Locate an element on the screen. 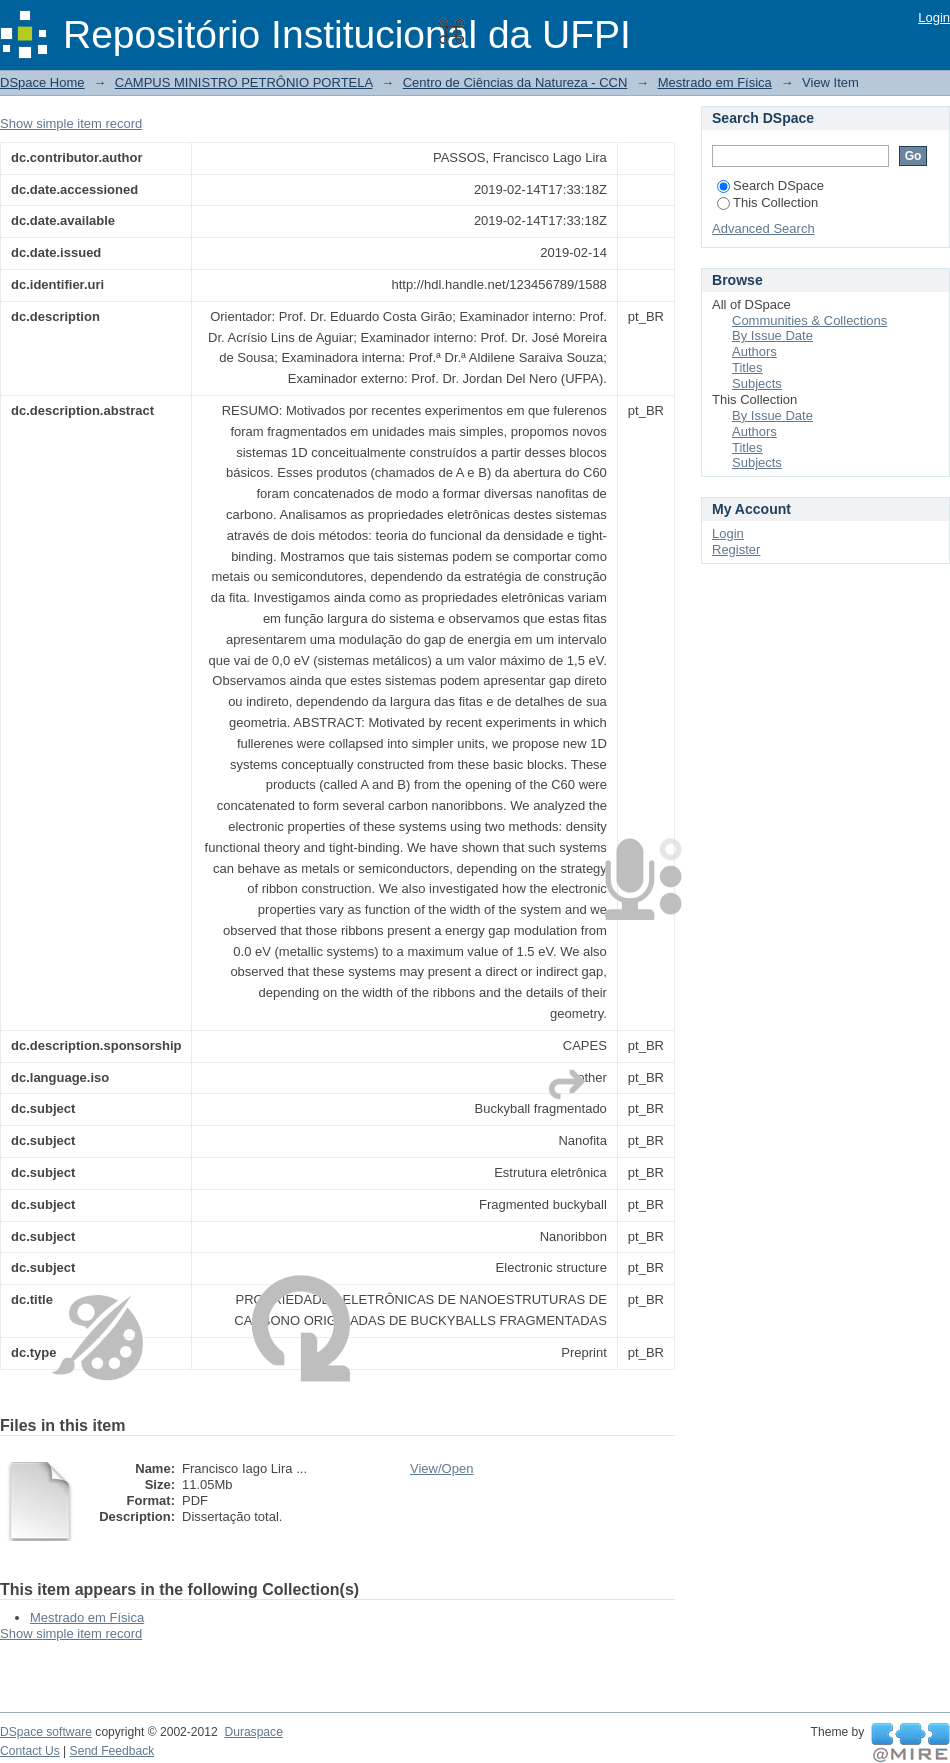 Image resolution: width=950 pixels, height=1763 pixels. microphone sensitivity set to medium level is located at coordinates (643, 876).